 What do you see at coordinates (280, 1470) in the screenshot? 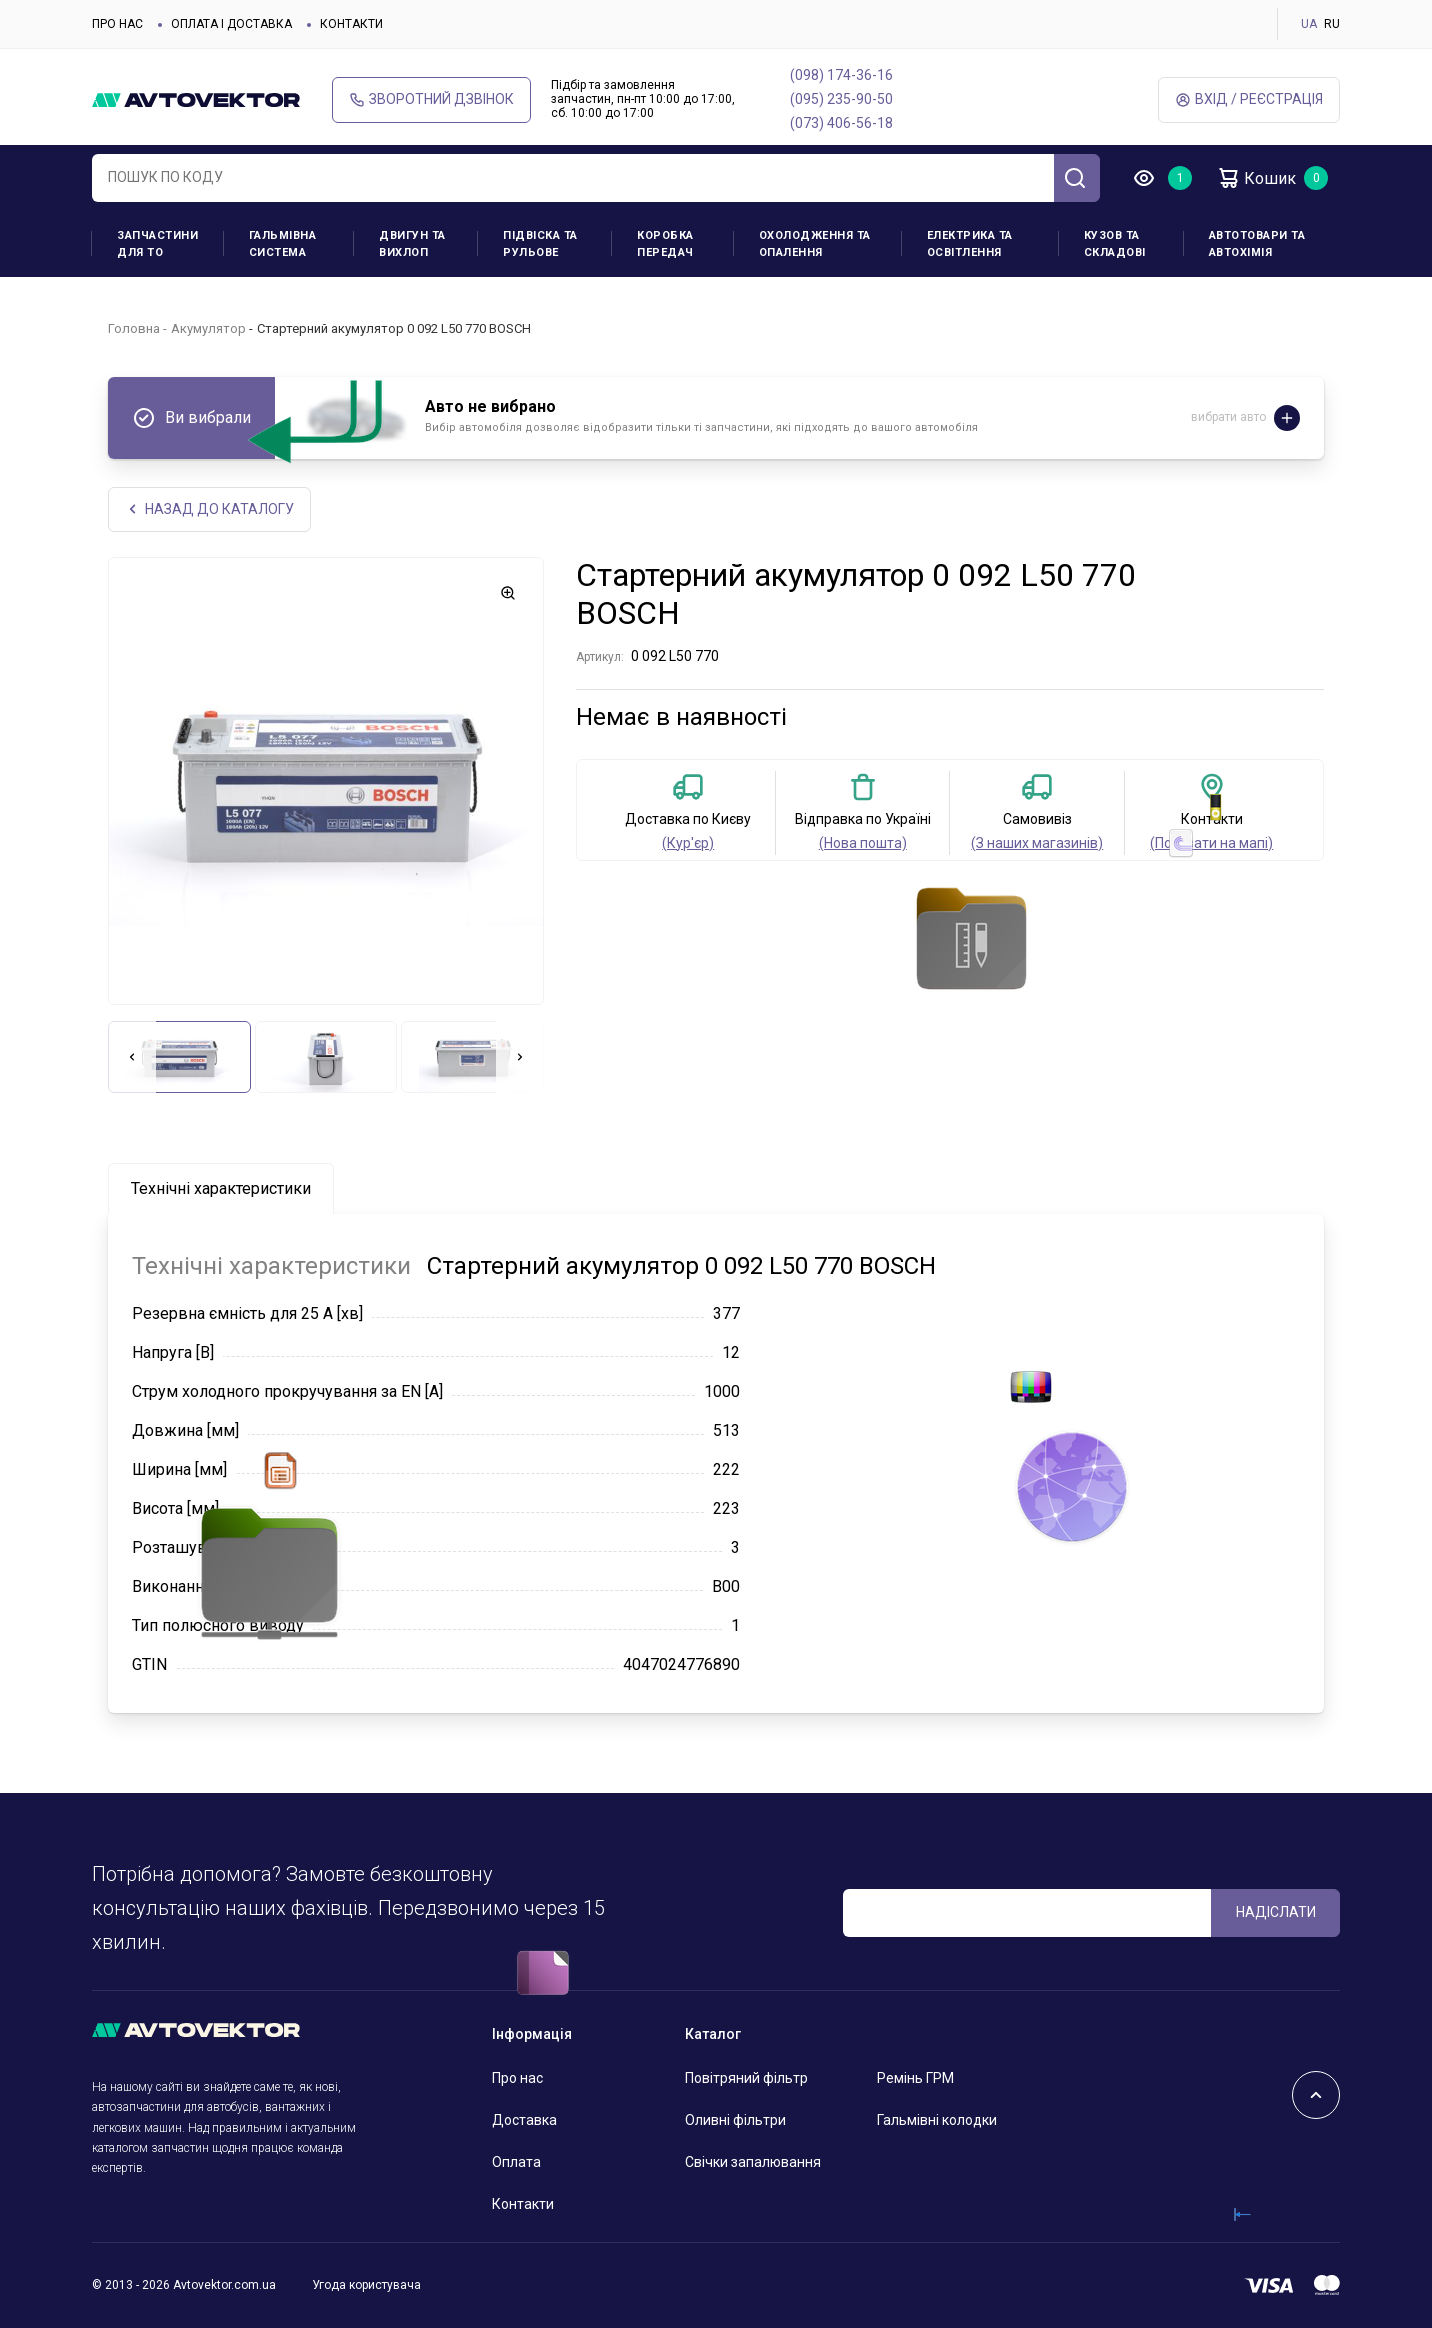
I see `open a presentation file` at bounding box center [280, 1470].